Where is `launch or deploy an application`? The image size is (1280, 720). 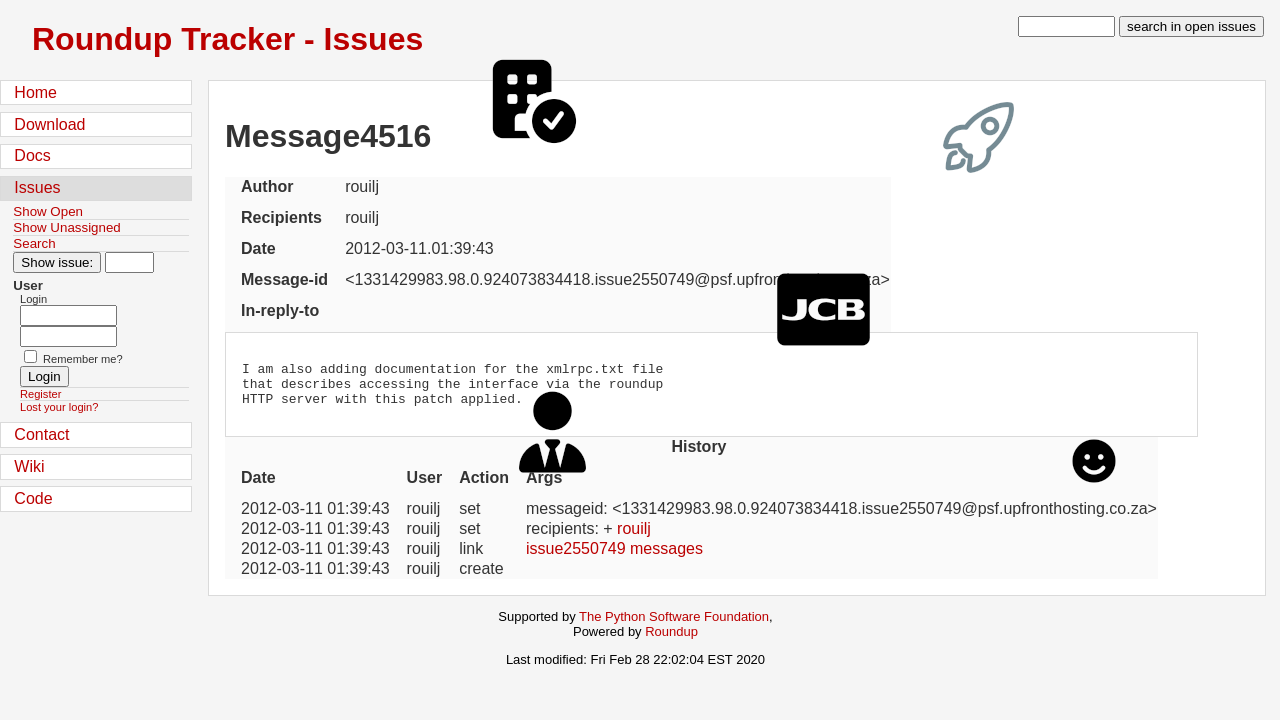
launch or deploy an application is located at coordinates (978, 137).